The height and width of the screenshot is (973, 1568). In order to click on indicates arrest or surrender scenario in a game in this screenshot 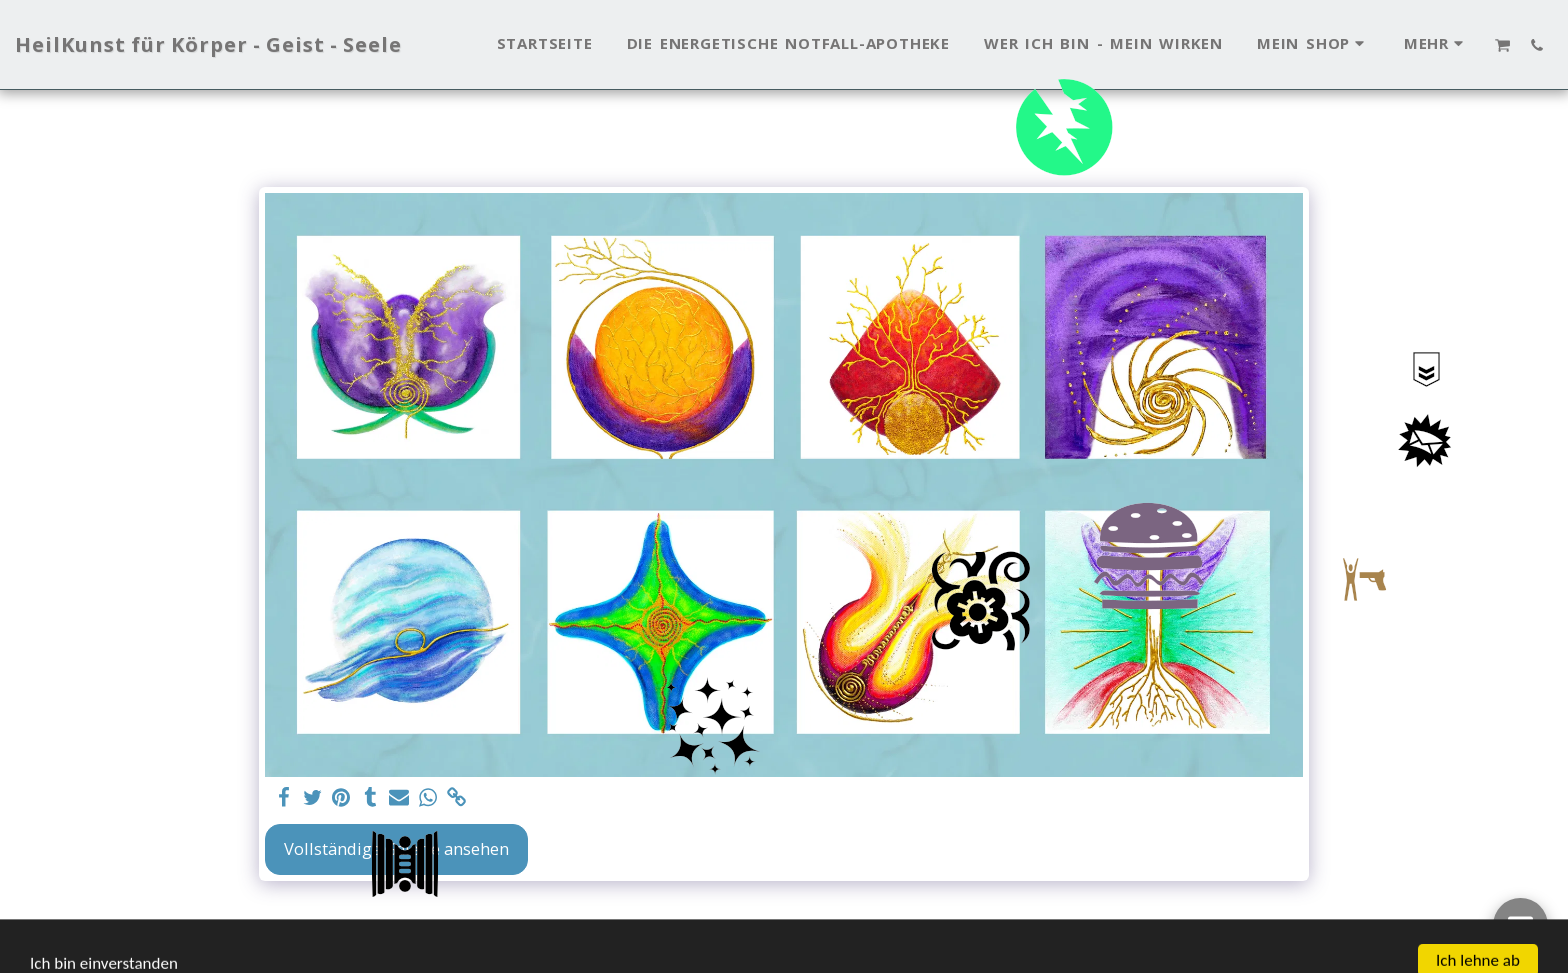, I will do `click(1364, 579)`.